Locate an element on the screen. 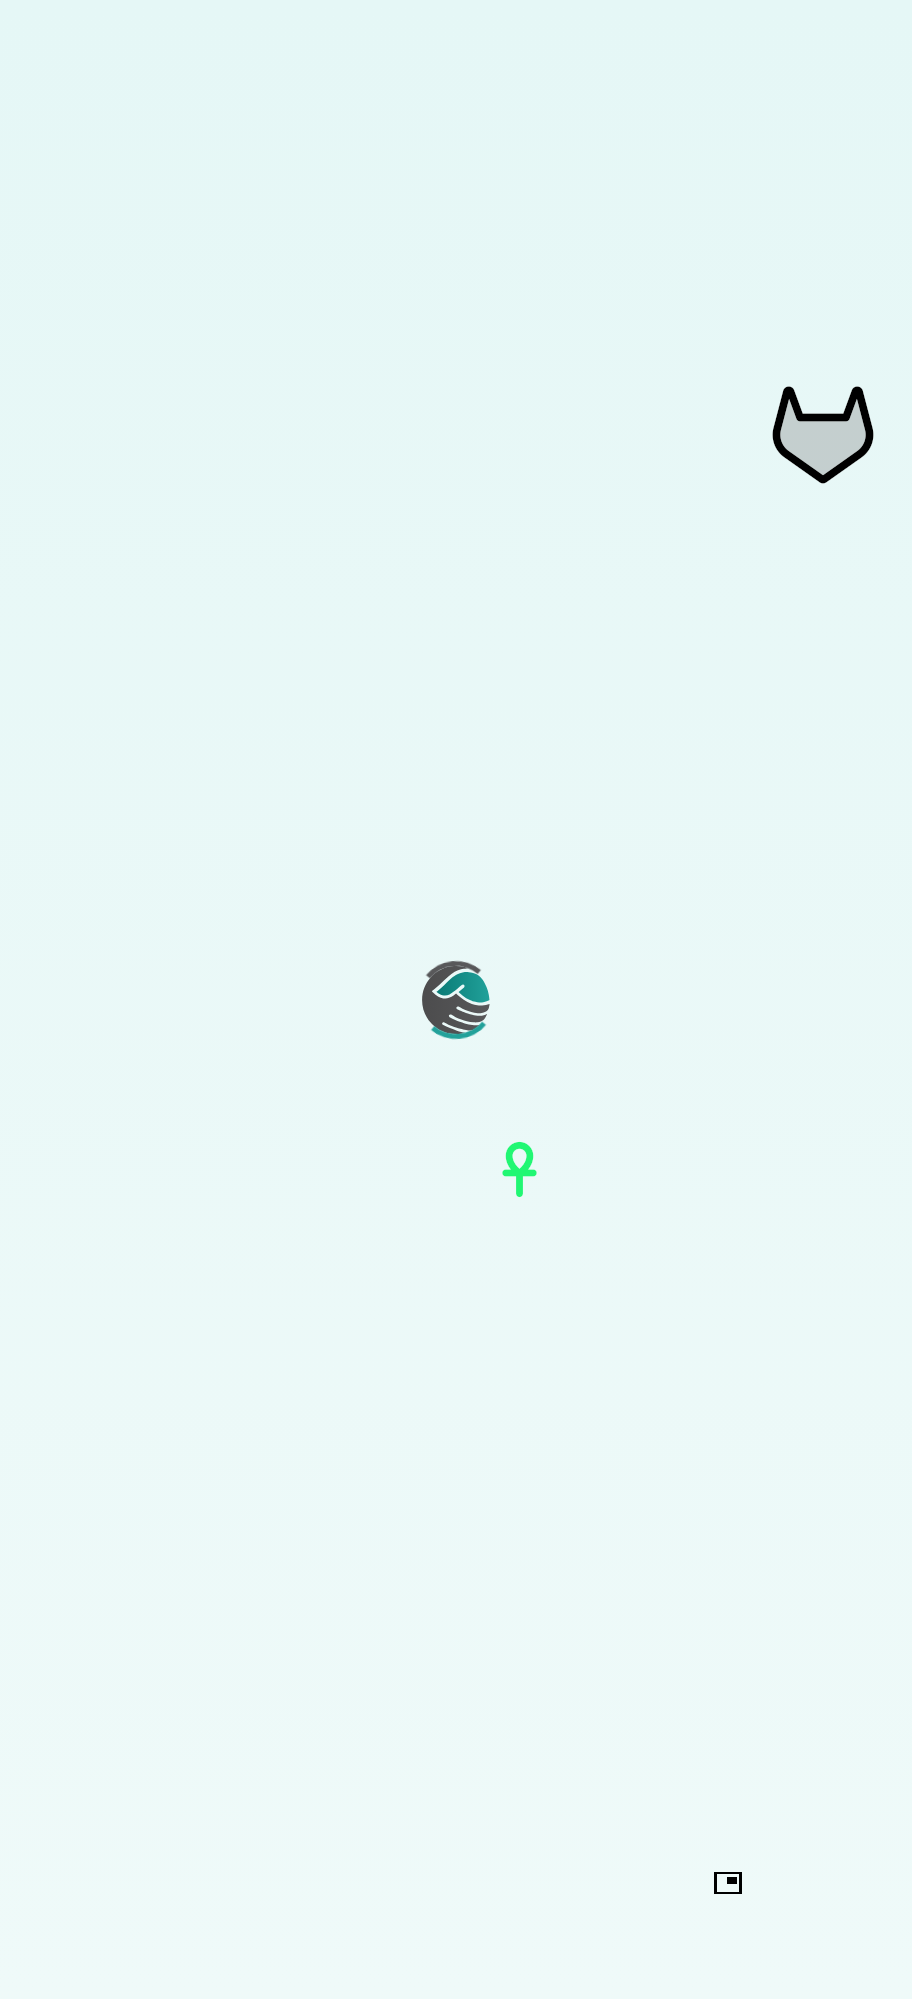  indicates egyptian or ancient history content is located at coordinates (519, 1169).